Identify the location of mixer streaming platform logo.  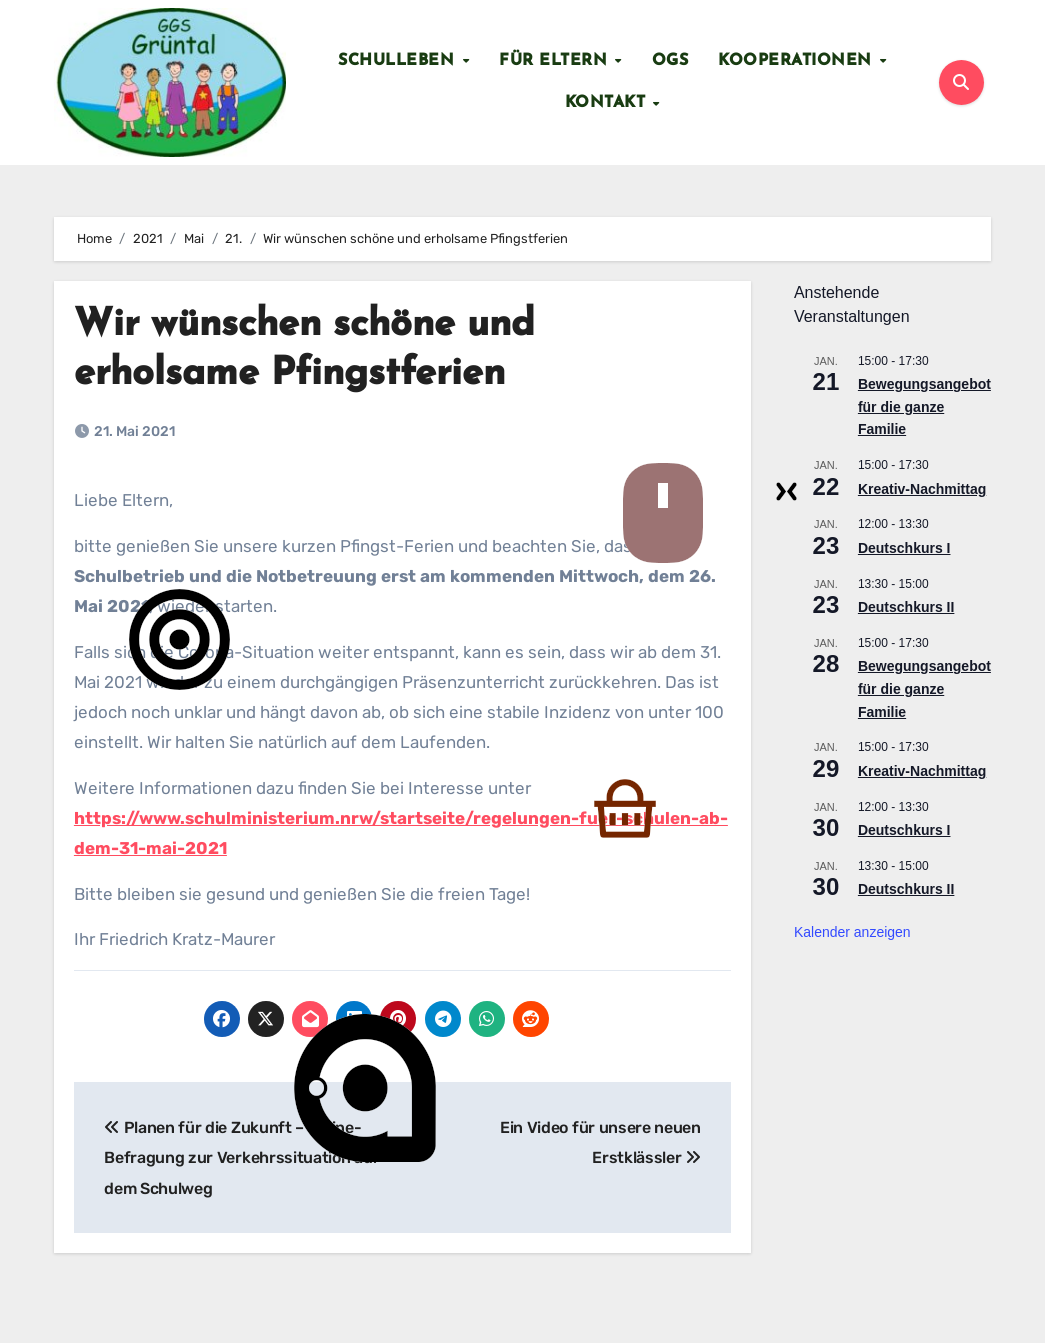
(786, 491).